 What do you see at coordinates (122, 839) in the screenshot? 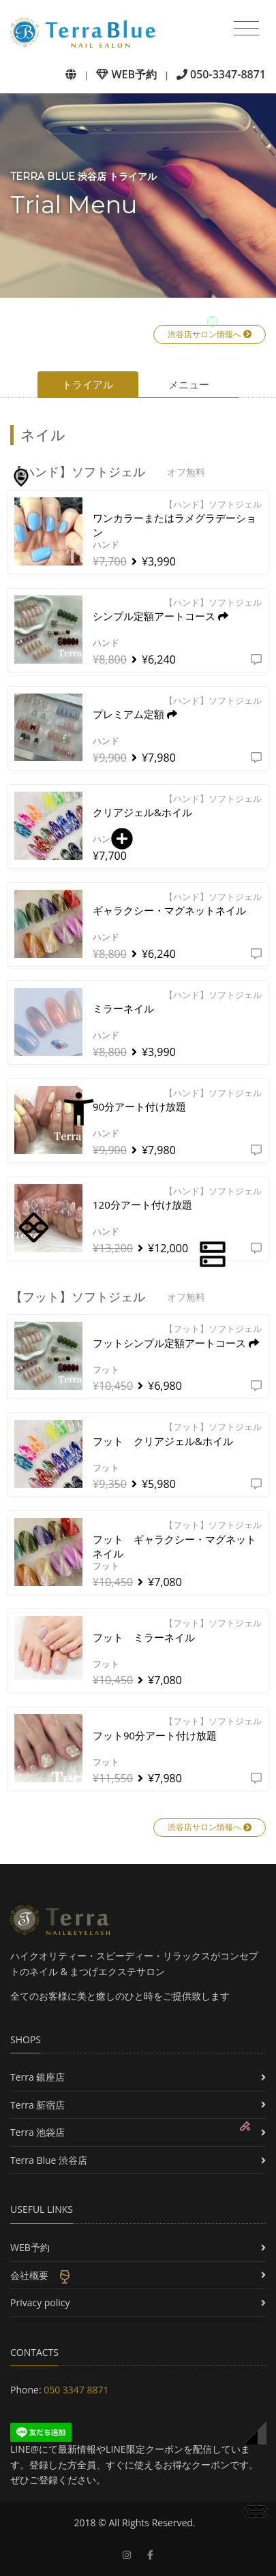
I see `add a new item` at bounding box center [122, 839].